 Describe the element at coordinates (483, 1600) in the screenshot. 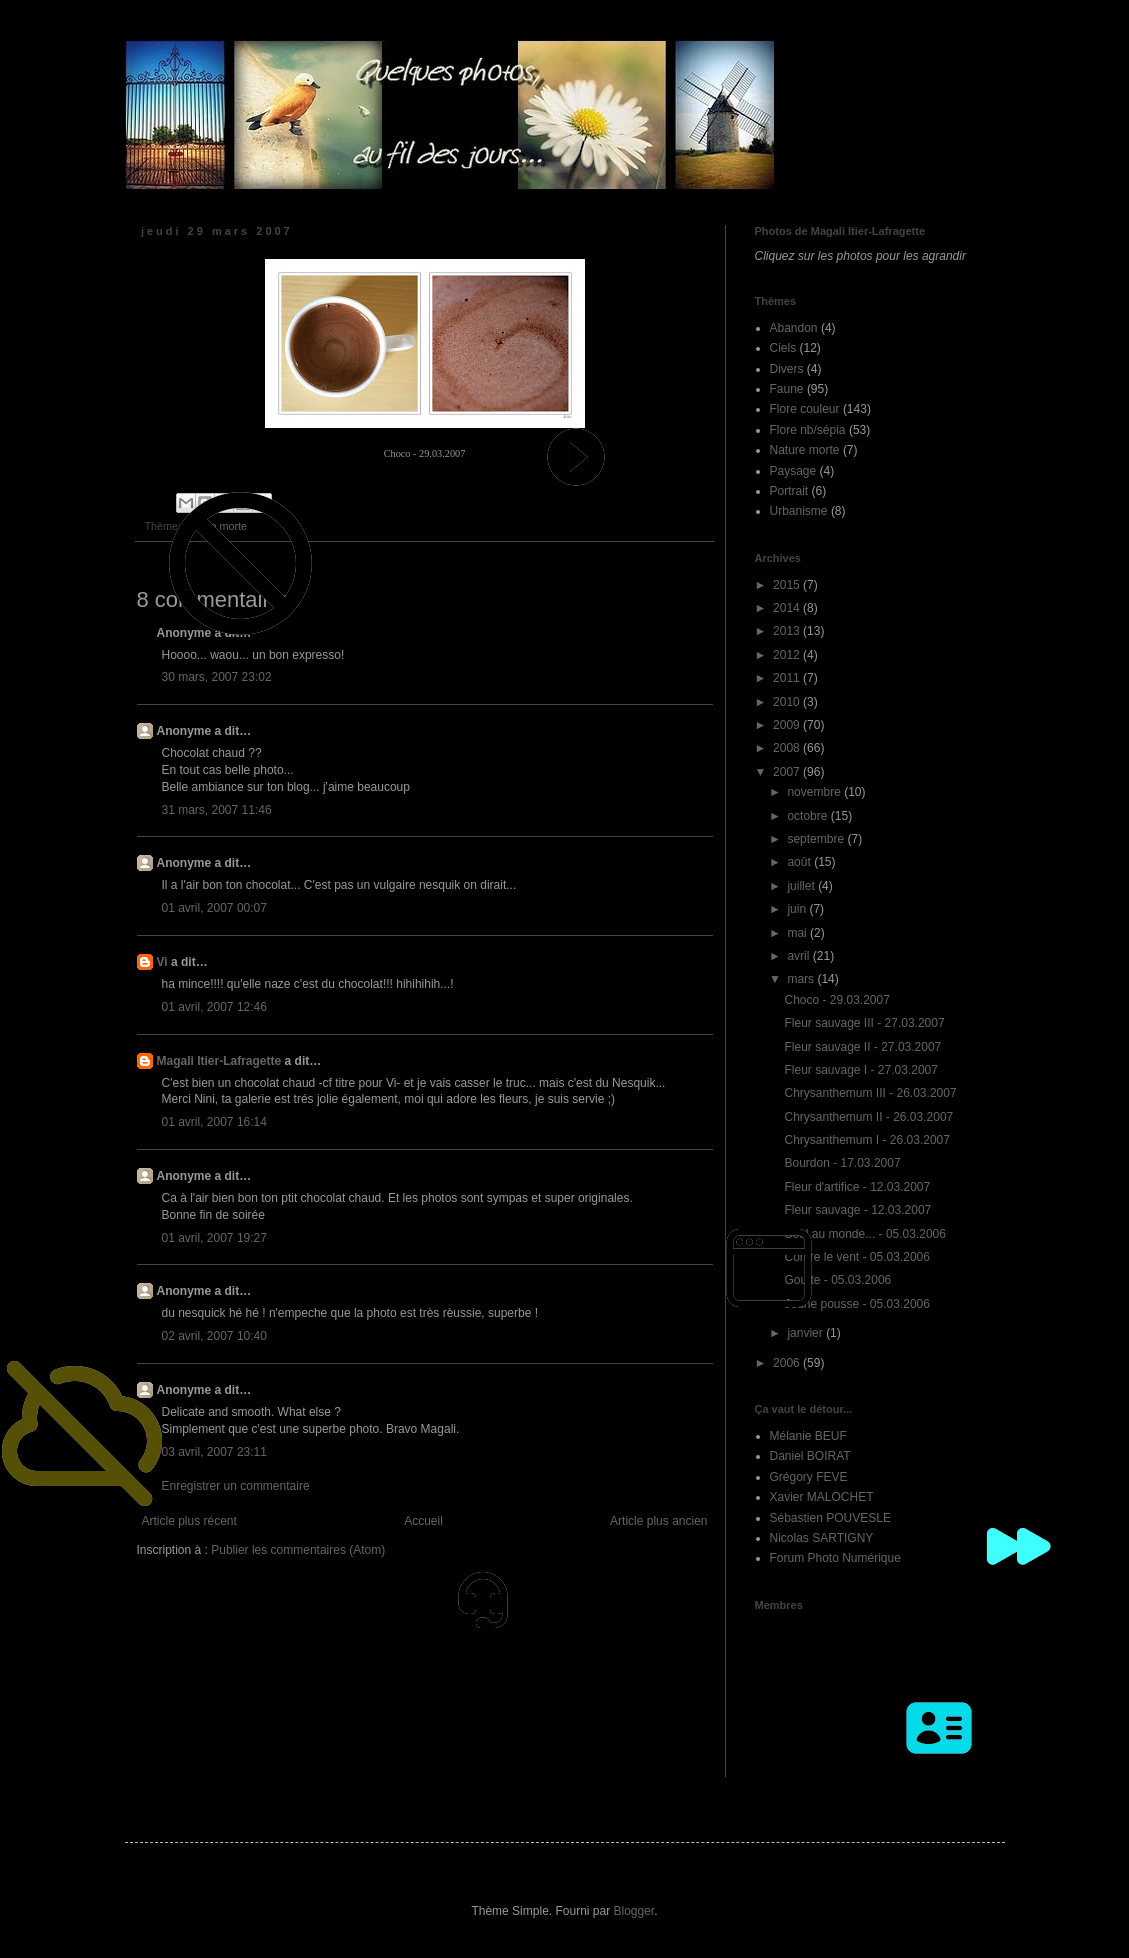

I see `contact customer support` at that location.